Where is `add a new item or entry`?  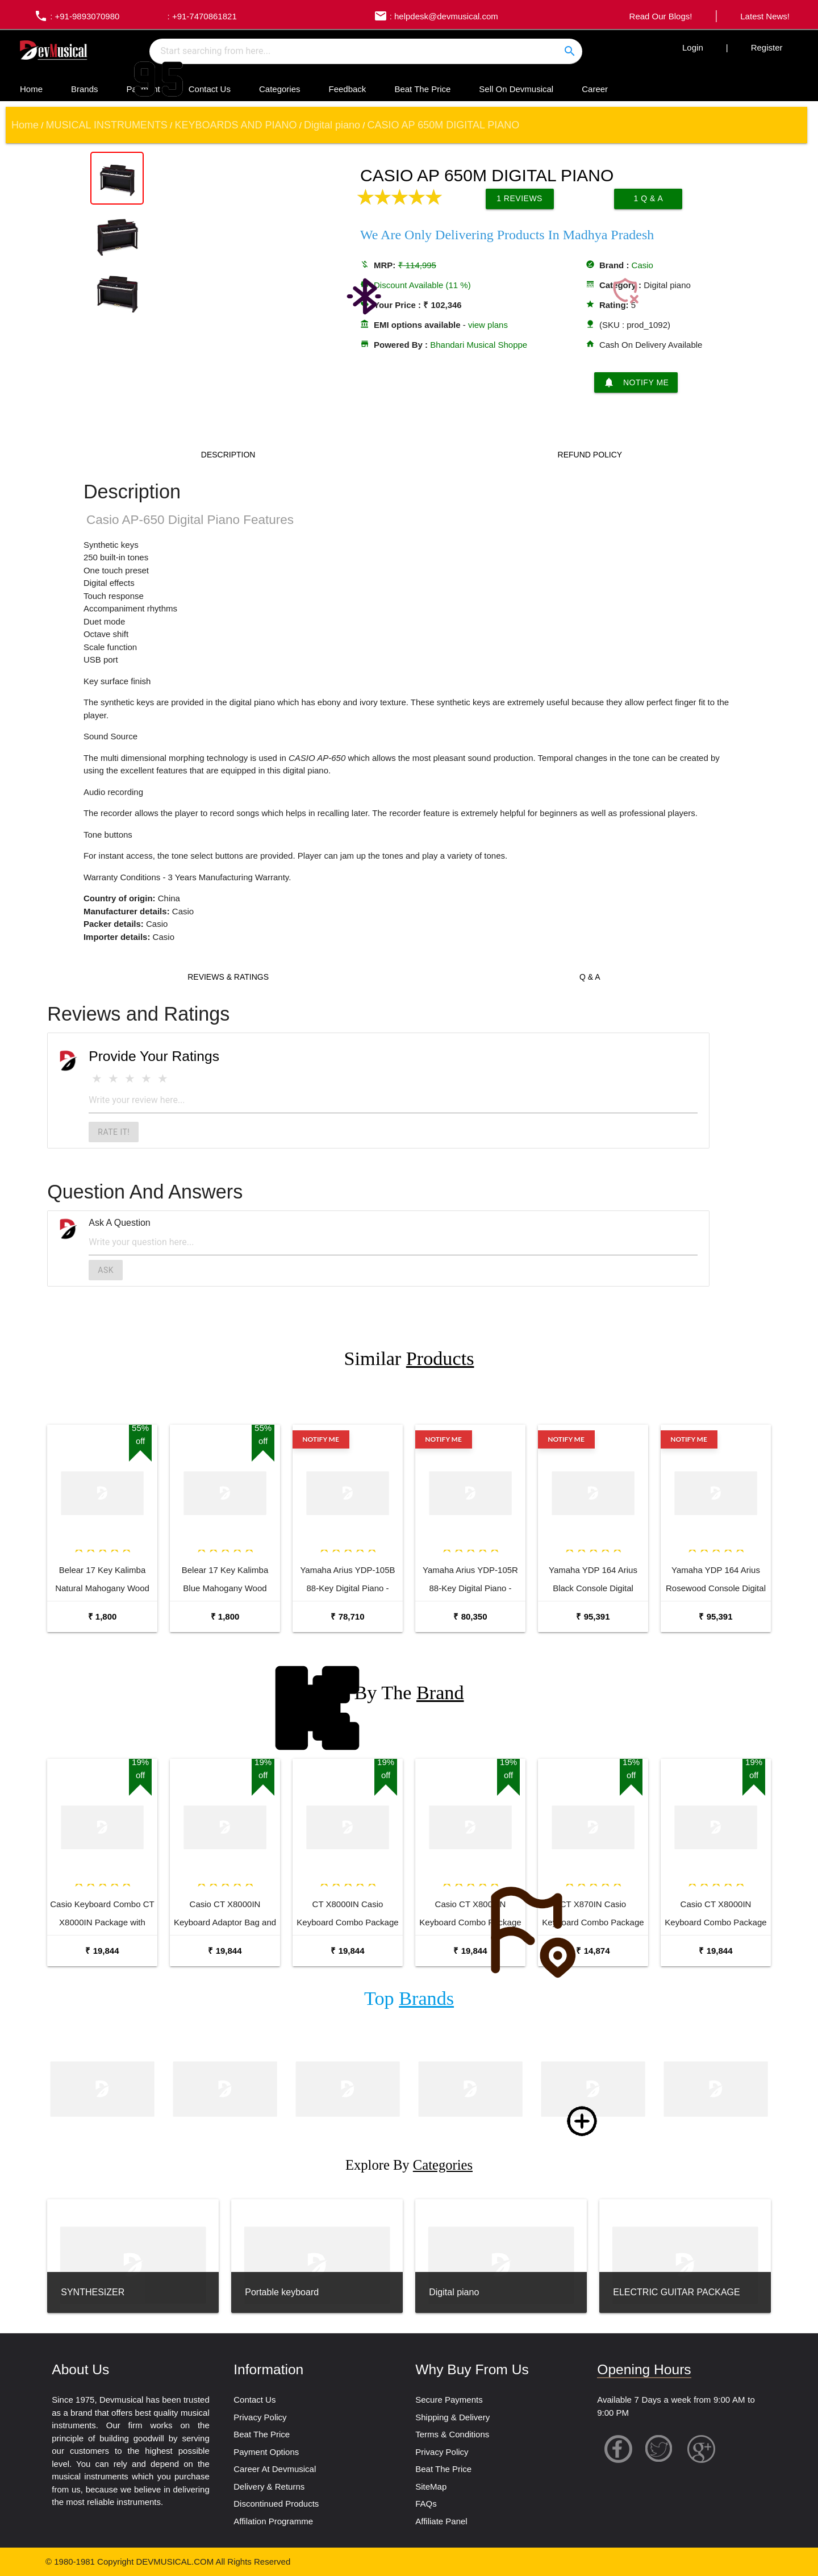
add a new item or entry is located at coordinates (582, 2121).